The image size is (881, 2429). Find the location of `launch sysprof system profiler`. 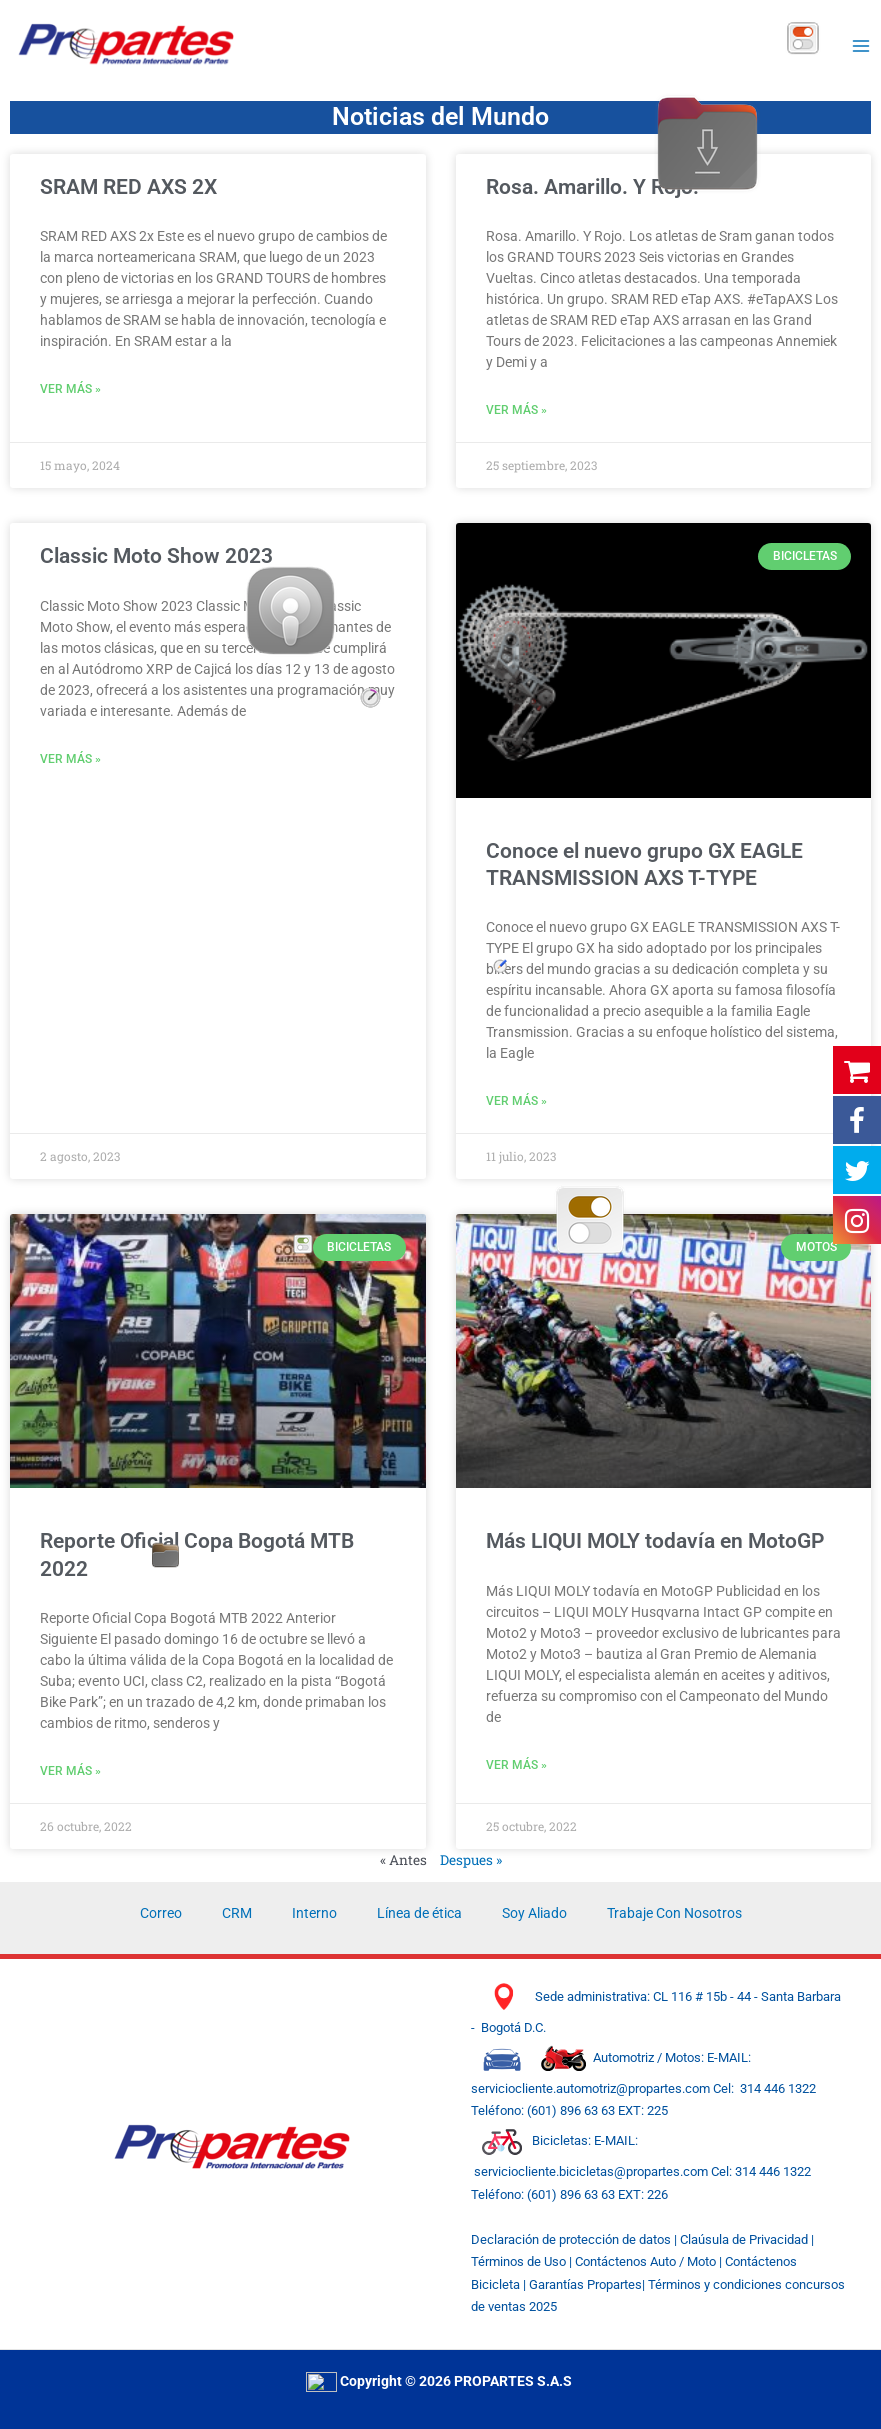

launch sysprof system profiler is located at coordinates (370, 697).